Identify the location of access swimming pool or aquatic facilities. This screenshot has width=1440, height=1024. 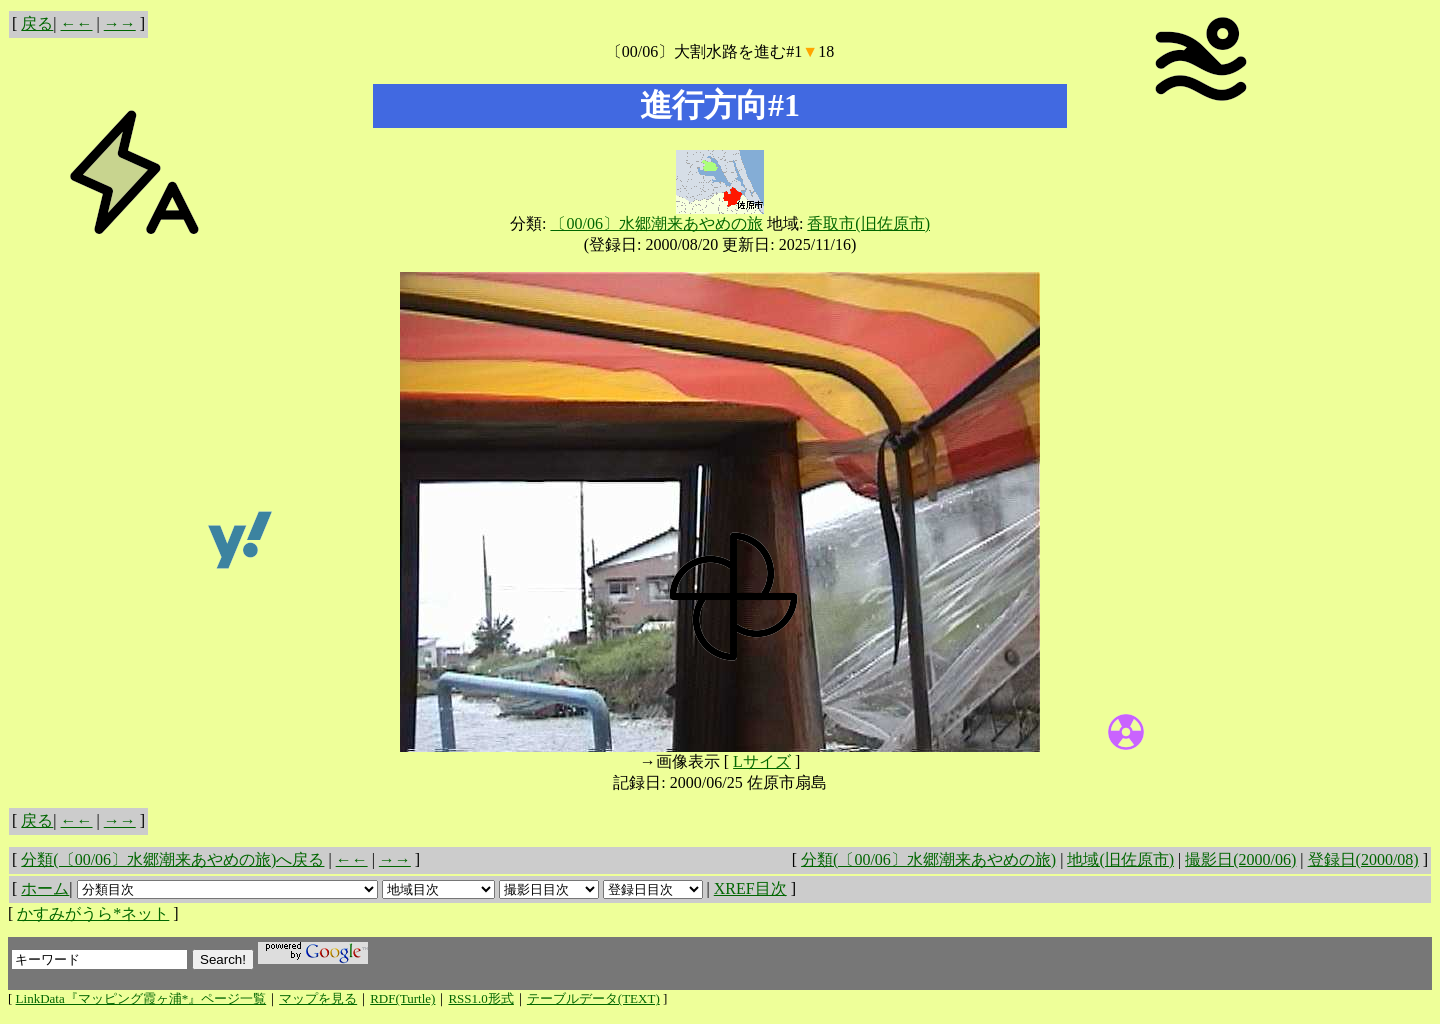
(1201, 59).